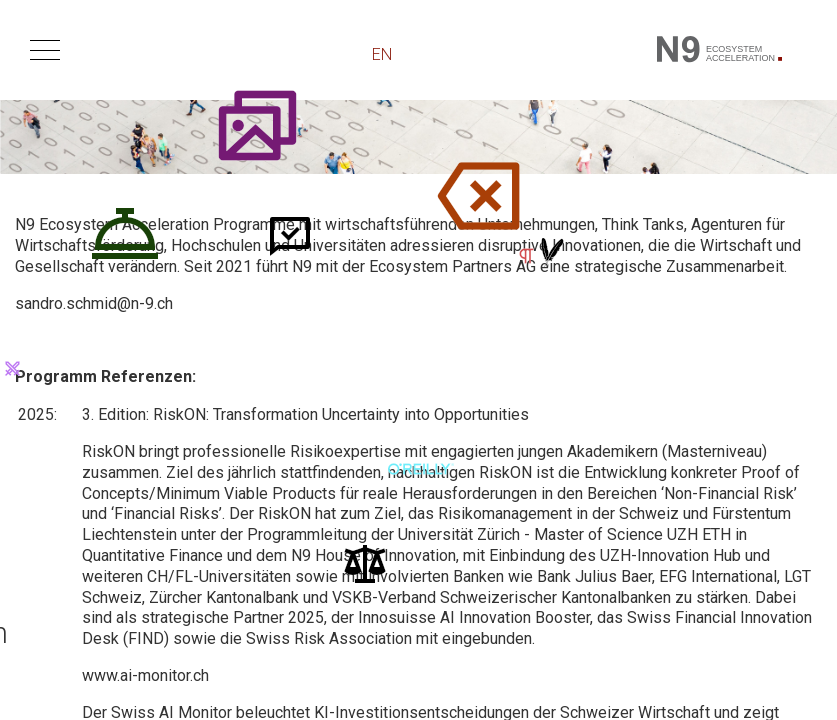 This screenshot has width=837, height=720. Describe the element at coordinates (290, 235) in the screenshot. I see `message sent successfully` at that location.